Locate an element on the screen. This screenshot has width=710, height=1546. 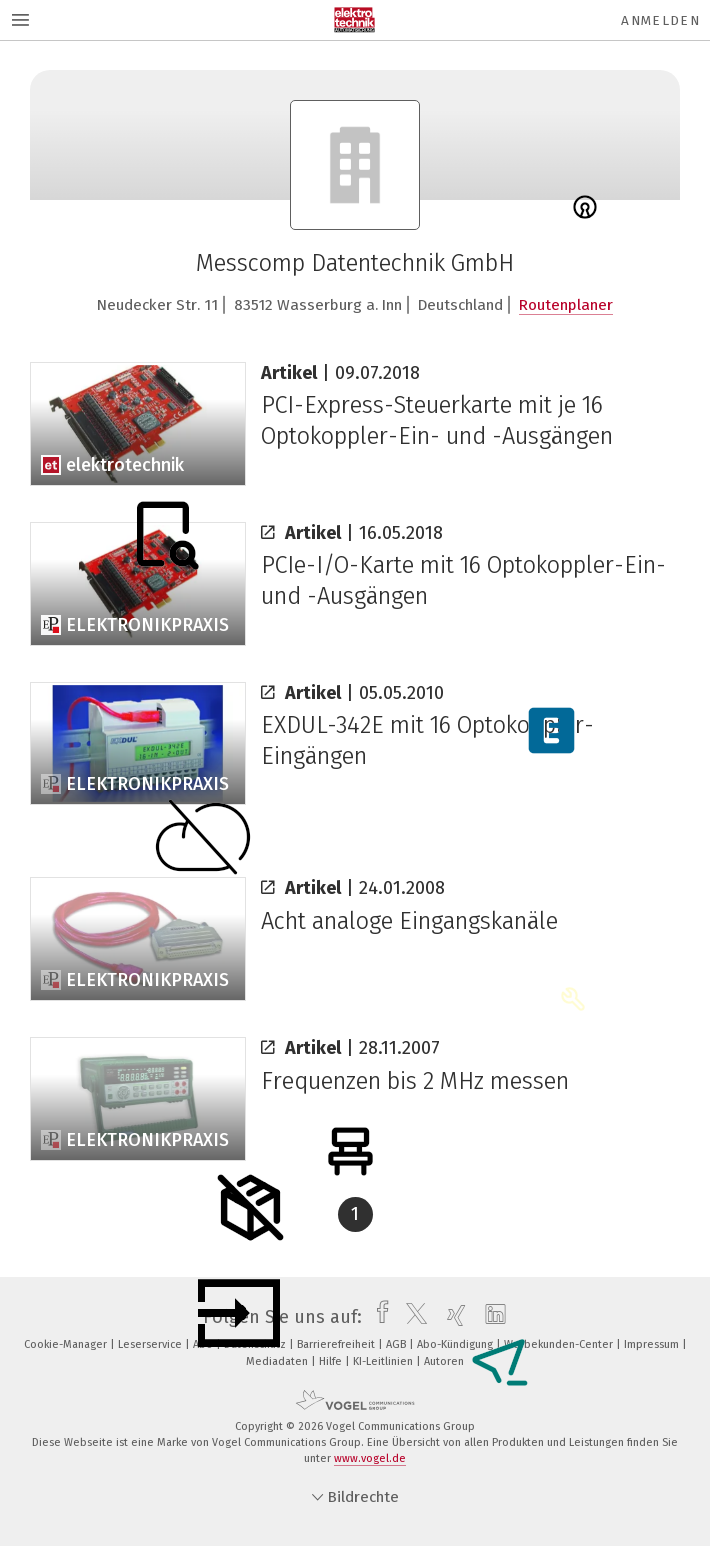
indicates explicit content warning is located at coordinates (551, 730).